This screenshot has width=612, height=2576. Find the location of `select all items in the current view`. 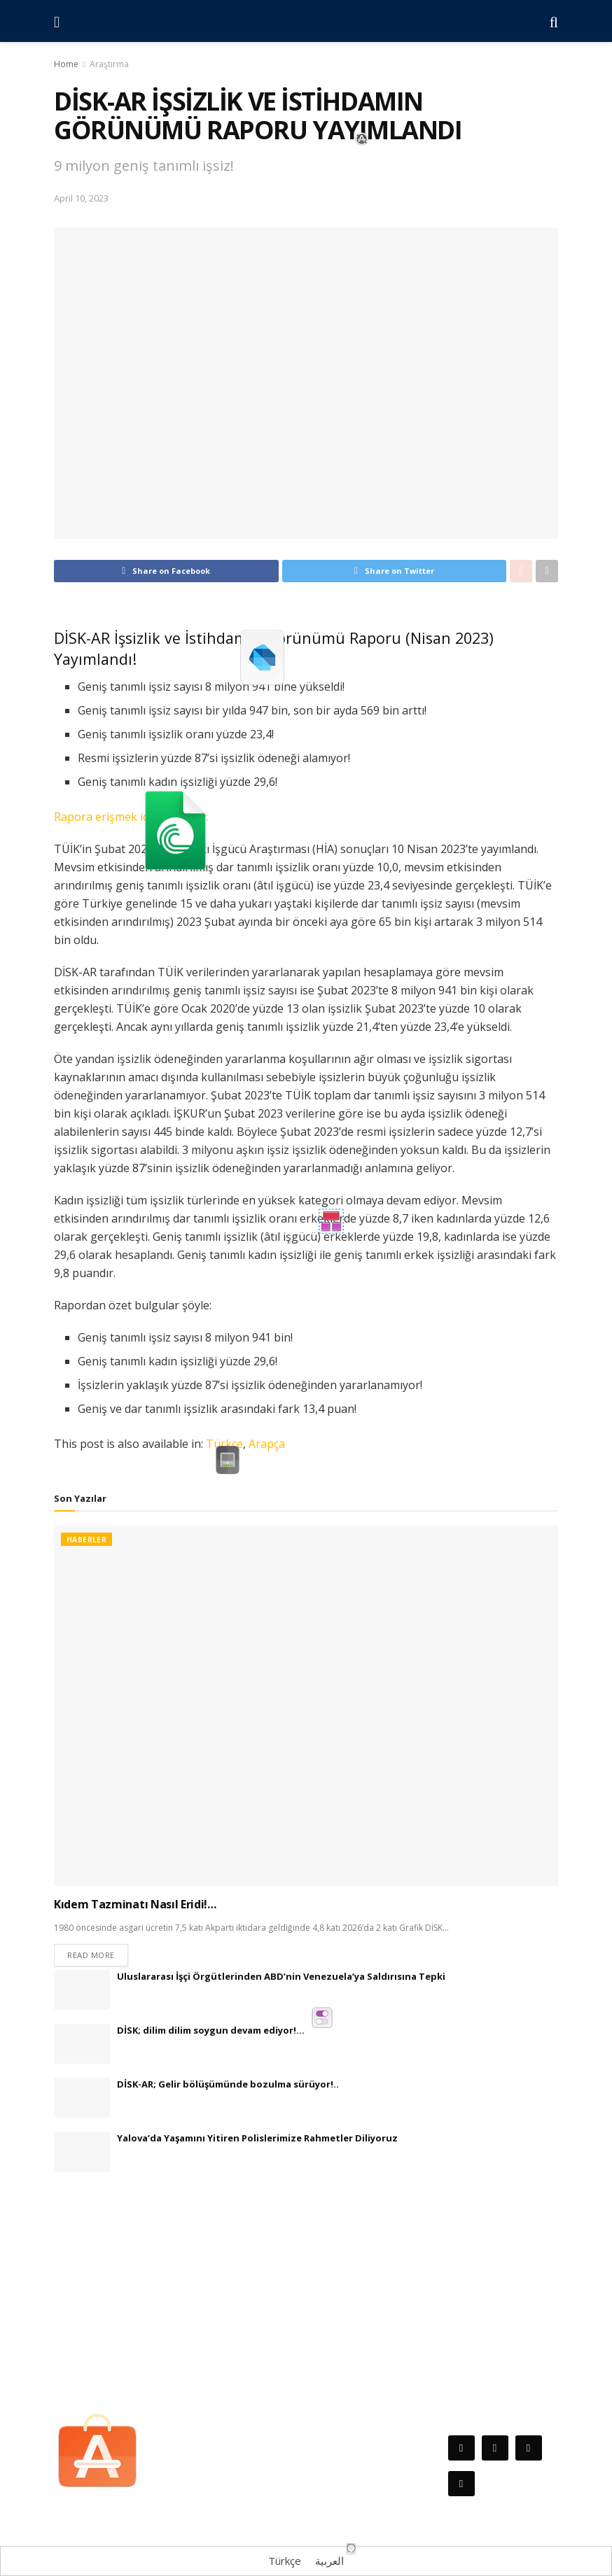

select all items in the current view is located at coordinates (331, 1221).